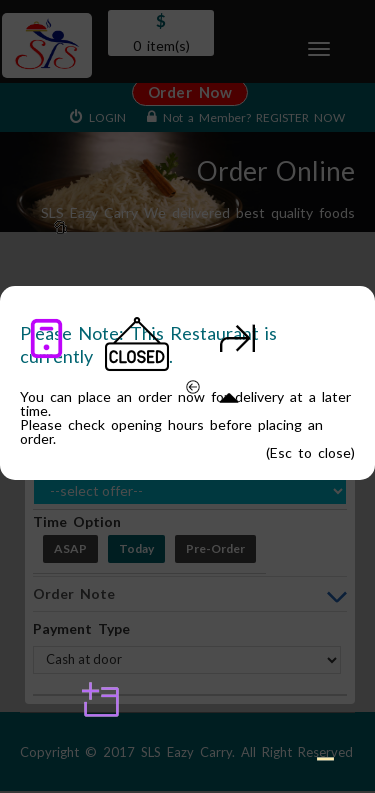 The image size is (375, 793). I want to click on minimize or collapse a window, so click(325, 757).